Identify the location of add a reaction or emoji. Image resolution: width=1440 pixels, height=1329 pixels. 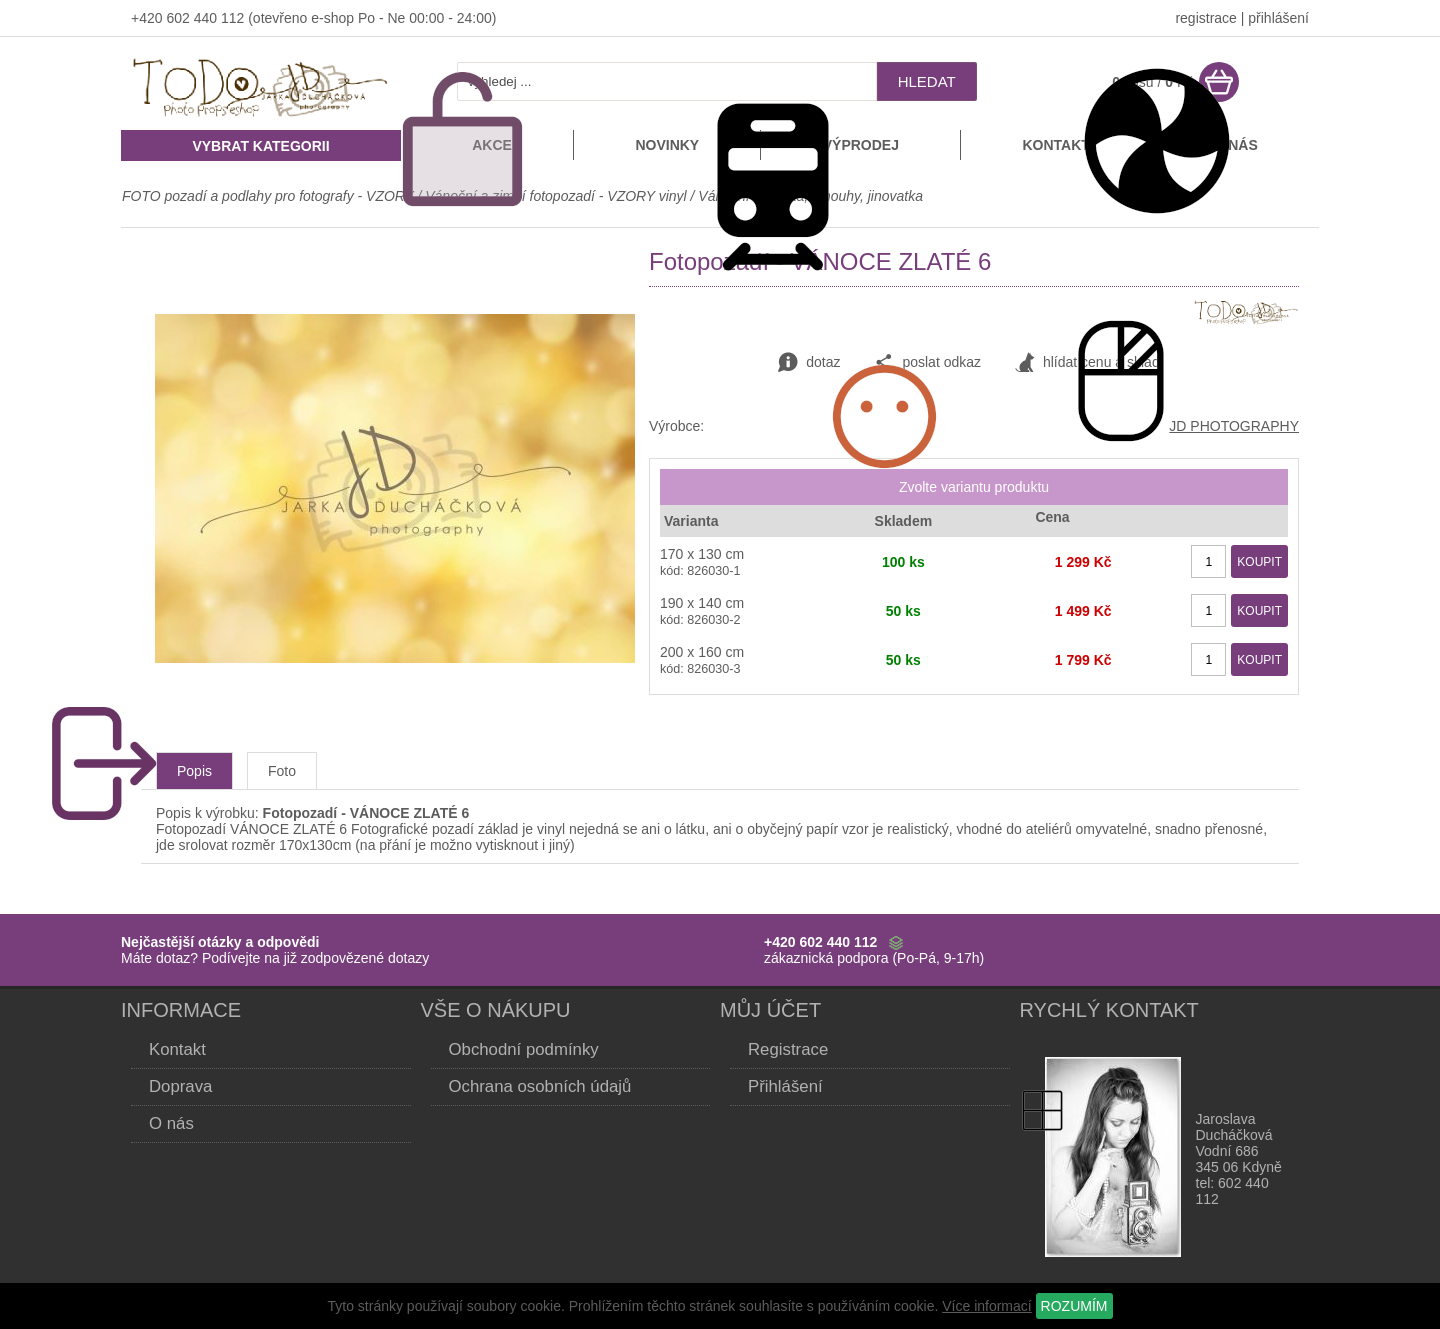
(884, 416).